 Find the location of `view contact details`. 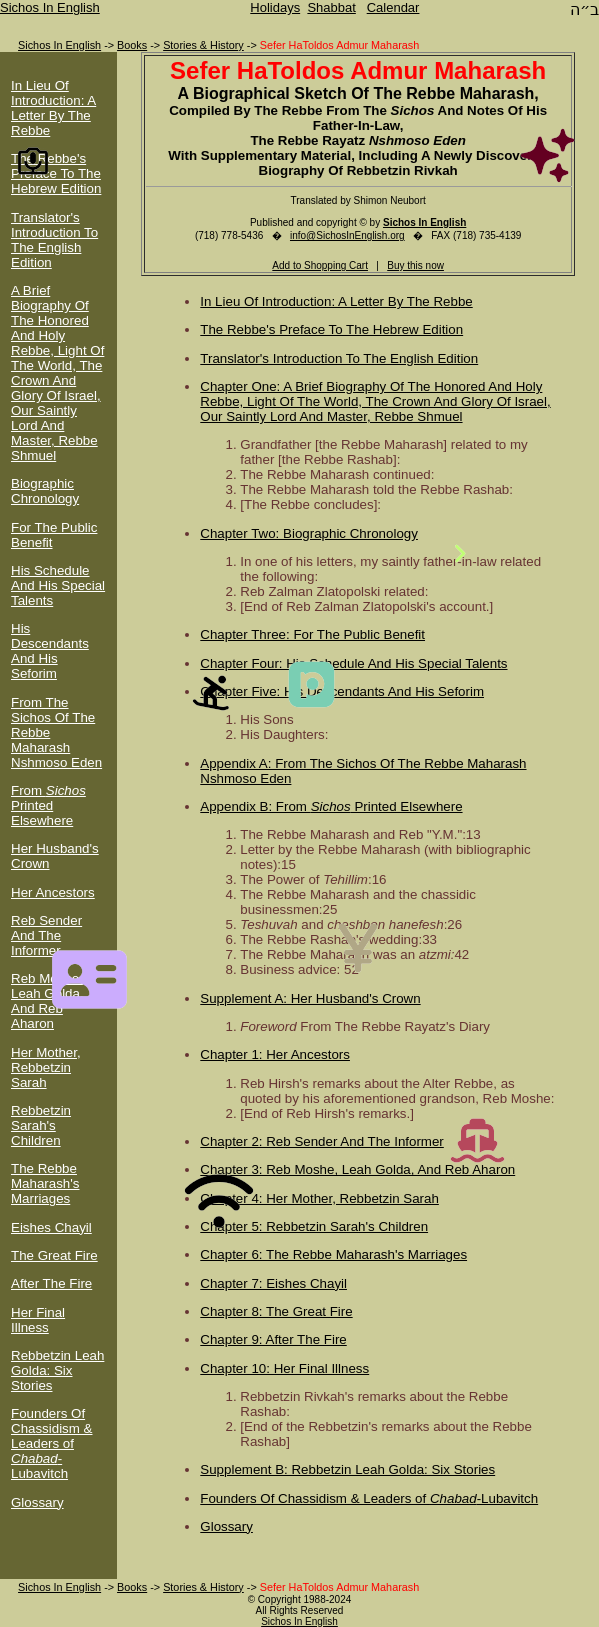

view contact details is located at coordinates (89, 979).